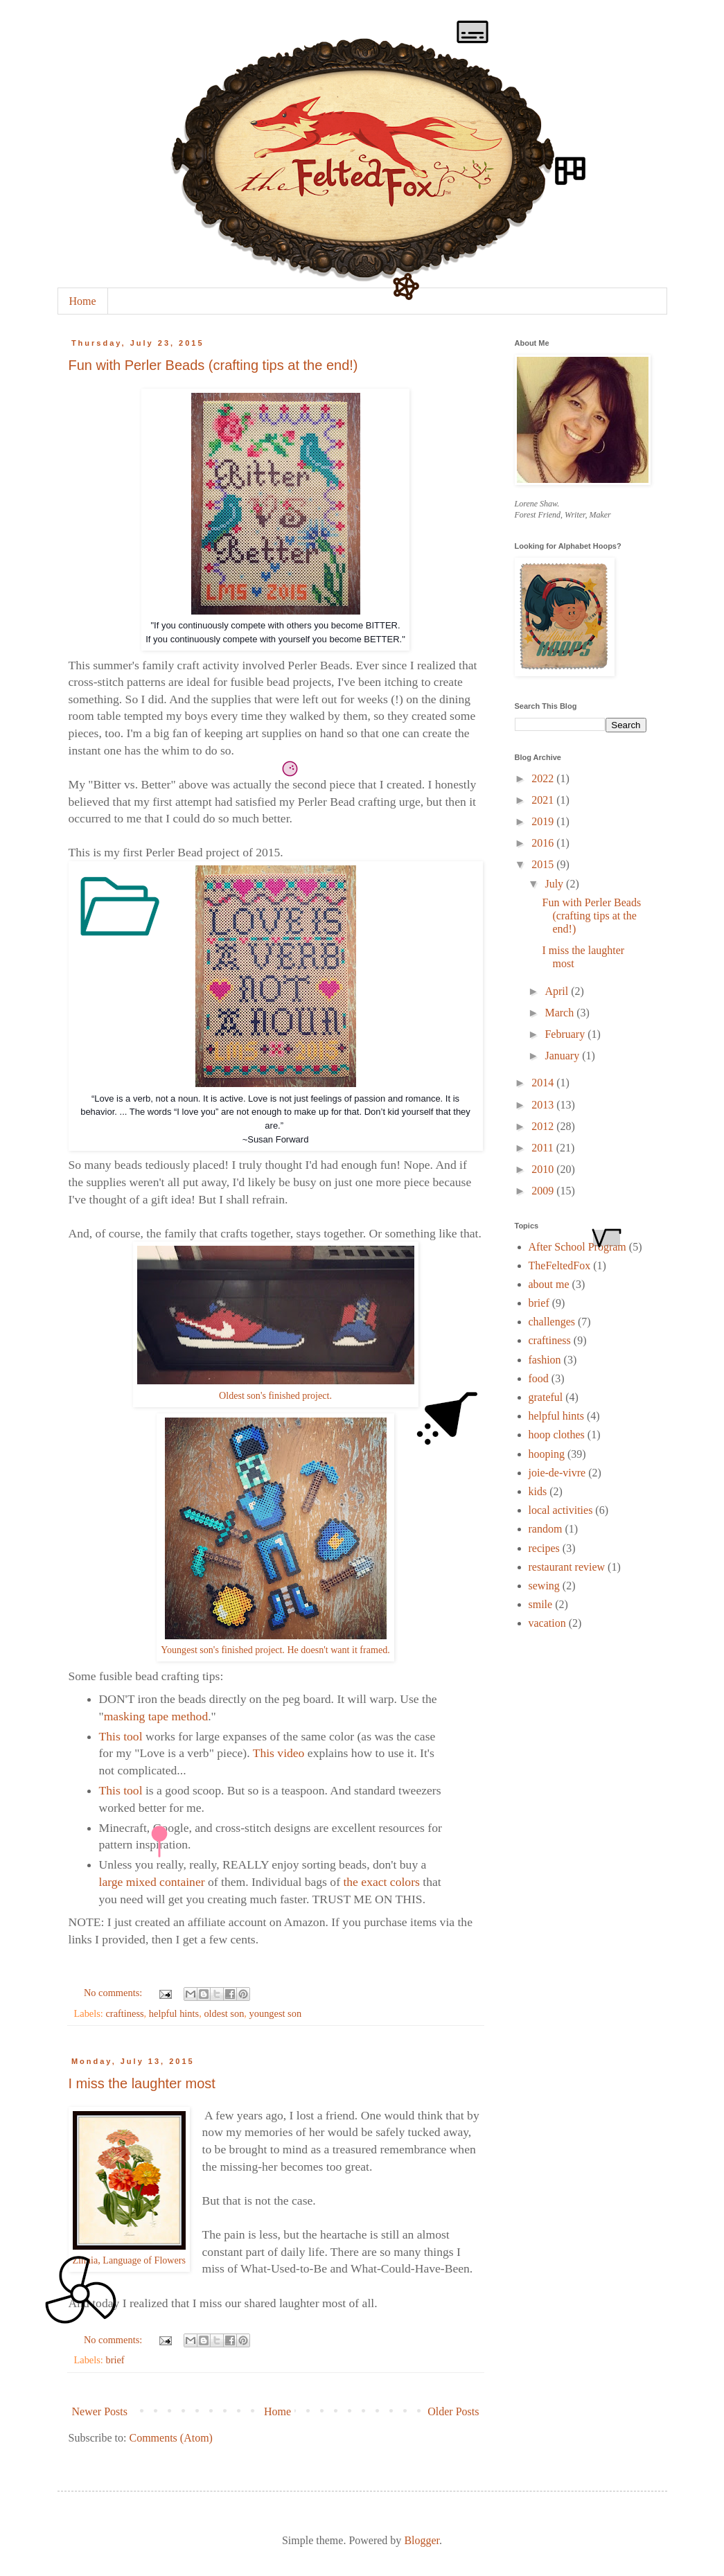  What do you see at coordinates (405, 286) in the screenshot?
I see `connect to the fediverse network` at bounding box center [405, 286].